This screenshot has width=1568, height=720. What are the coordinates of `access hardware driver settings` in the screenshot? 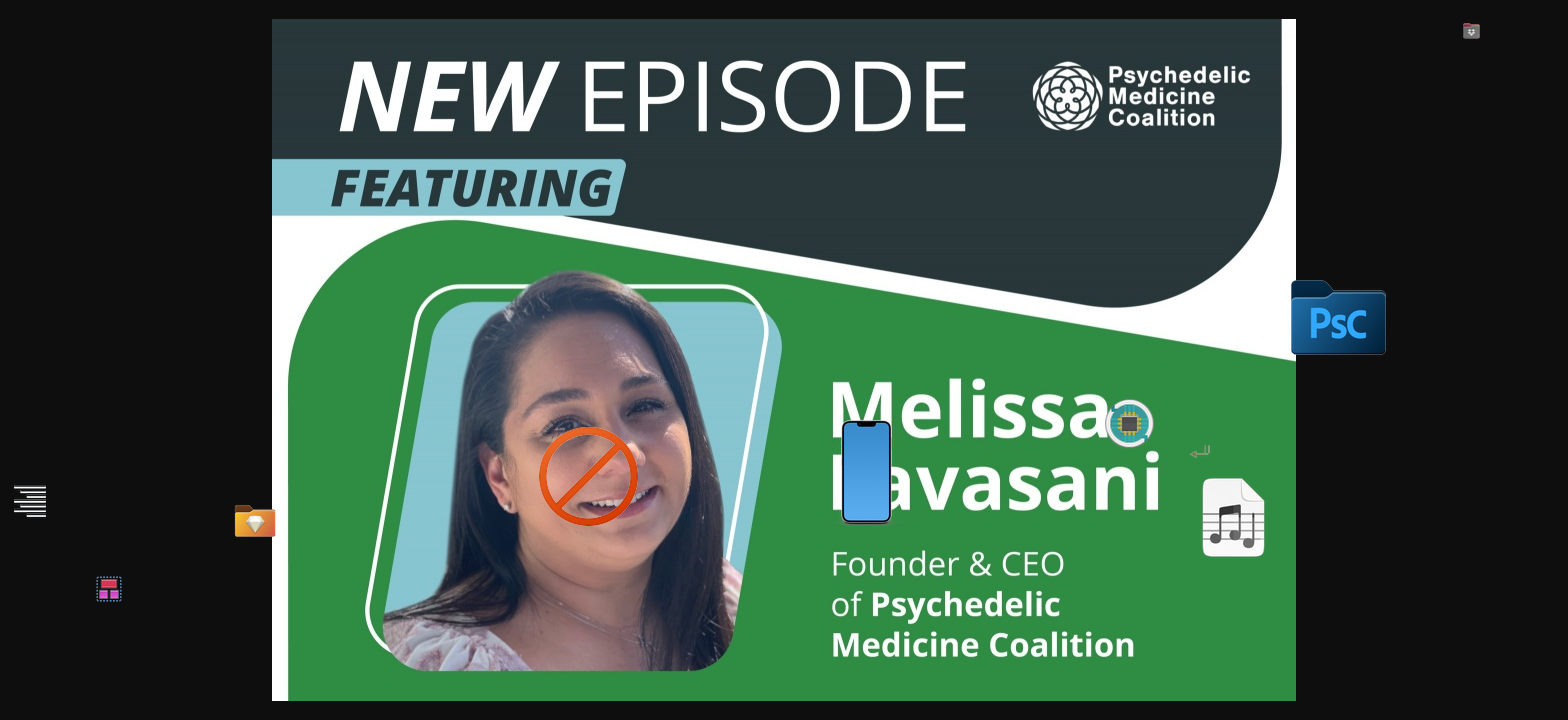 It's located at (1129, 423).